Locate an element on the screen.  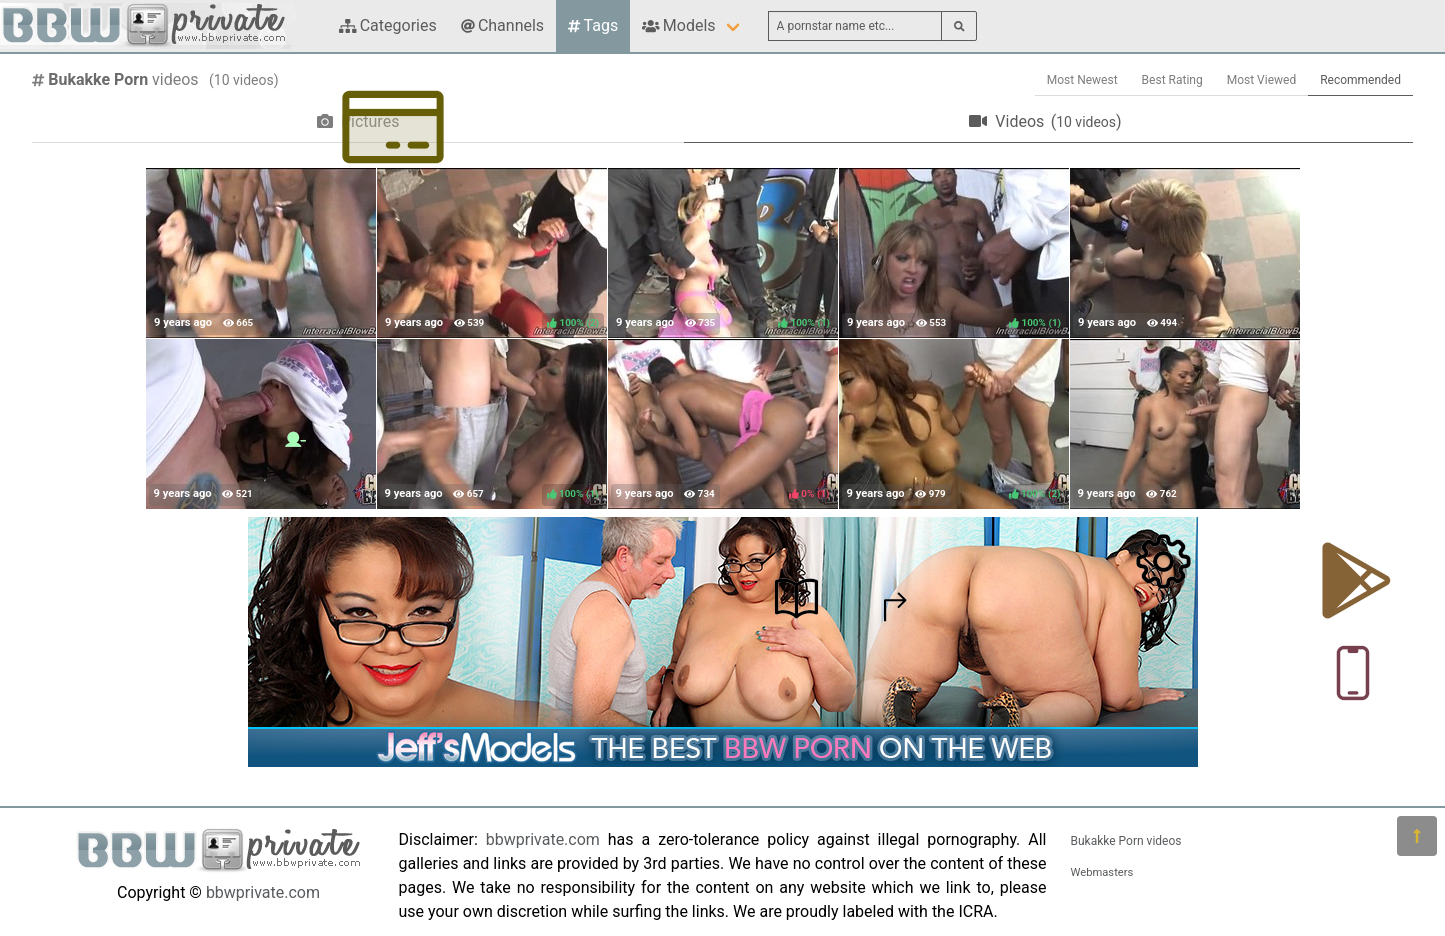
open reading mode or e-reader is located at coordinates (796, 598).